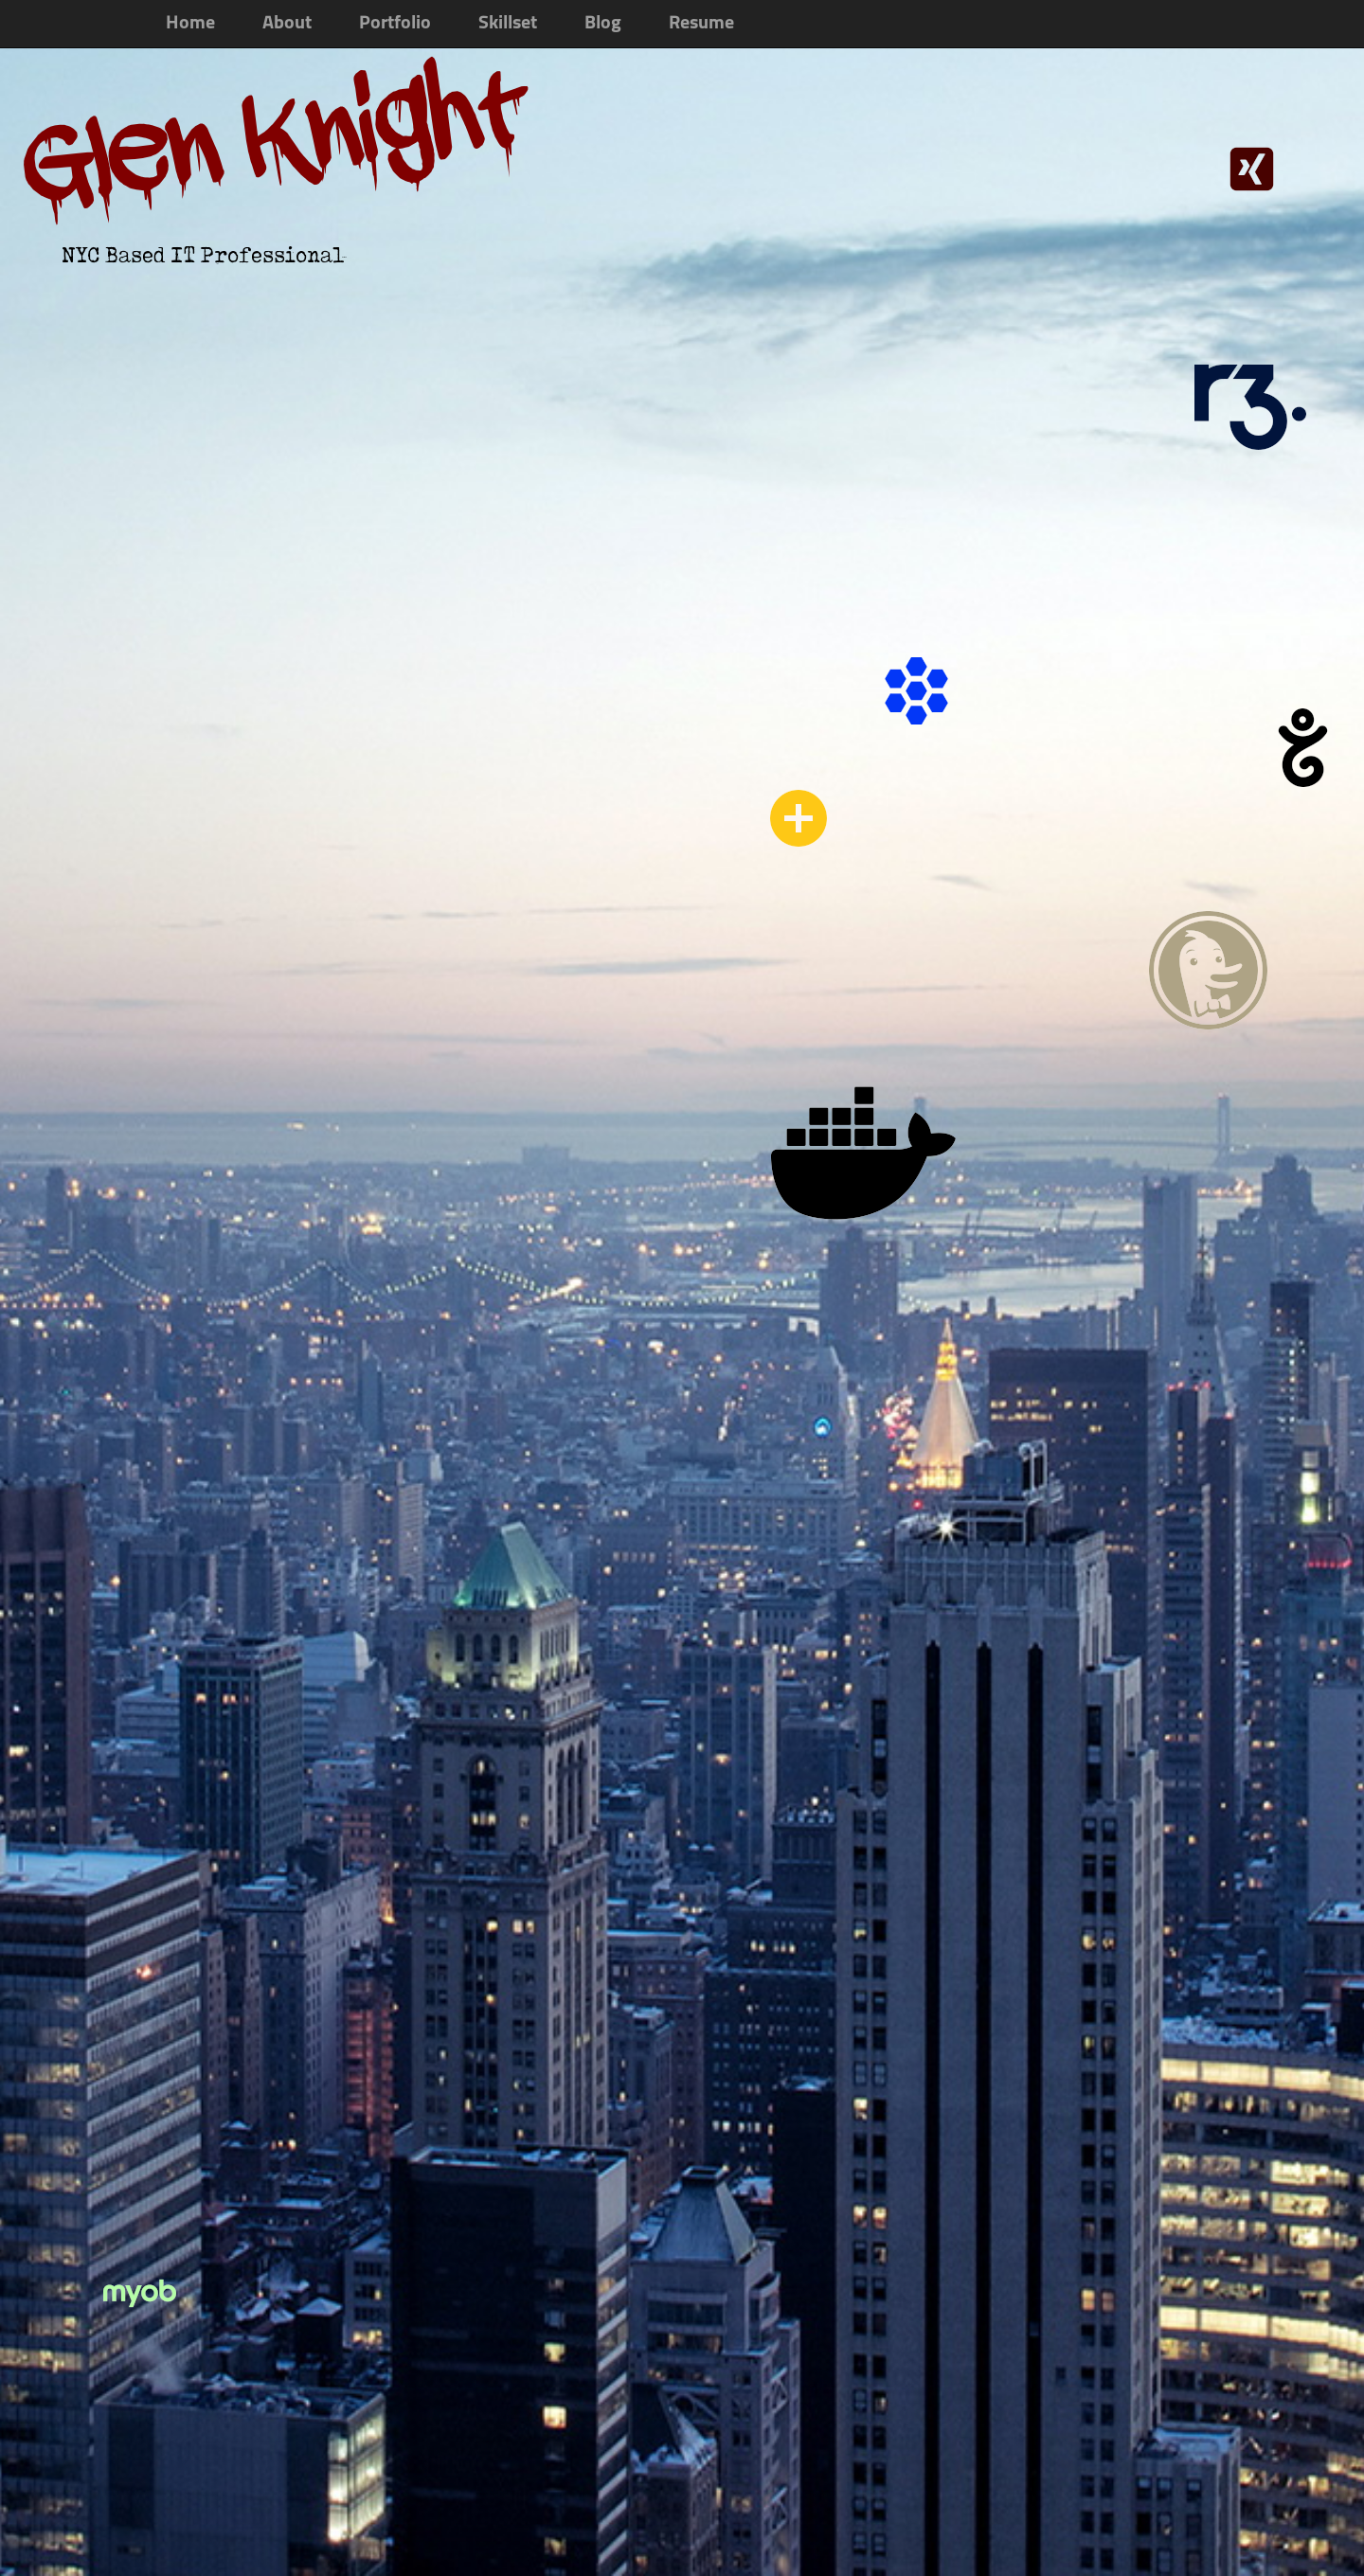  I want to click on link to Gandi domain registrar services, so click(1302, 747).